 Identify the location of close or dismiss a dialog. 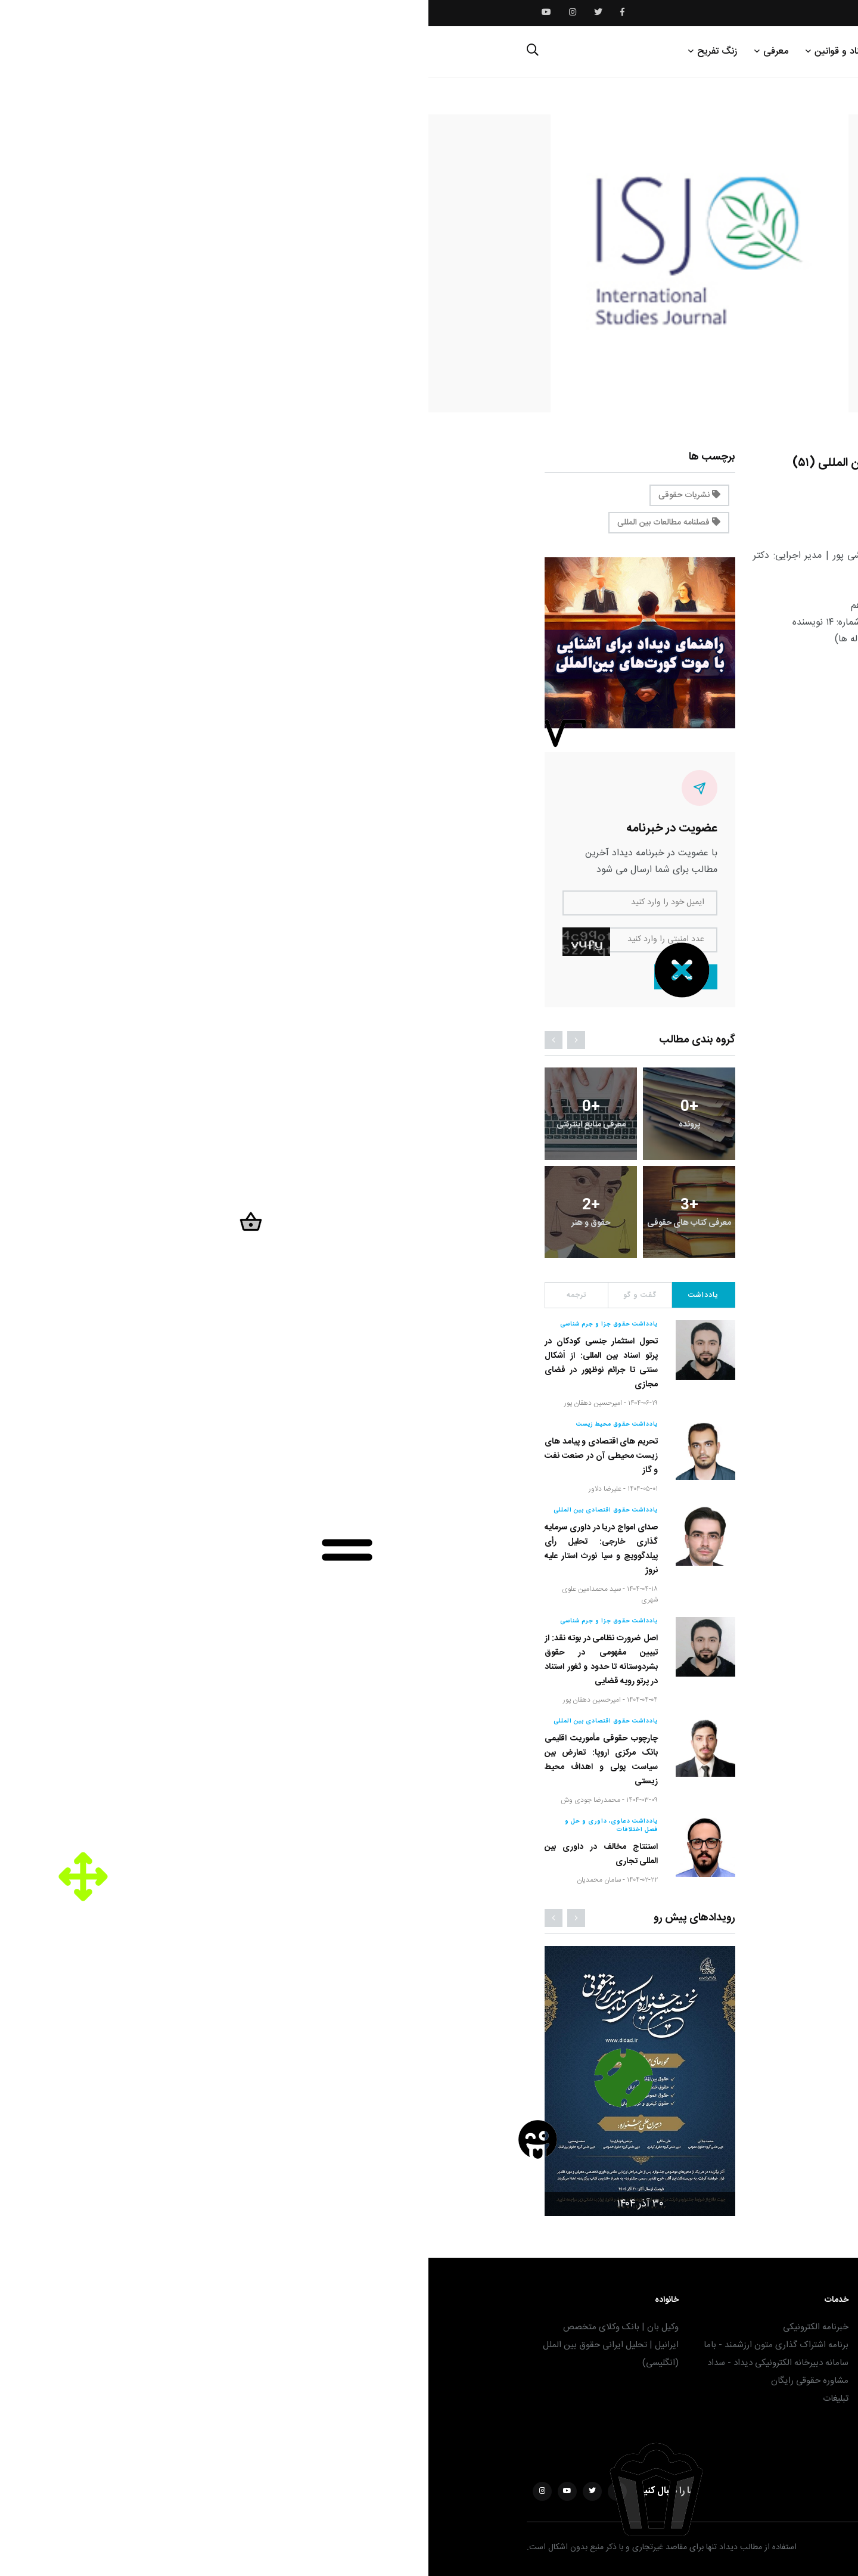
(682, 970).